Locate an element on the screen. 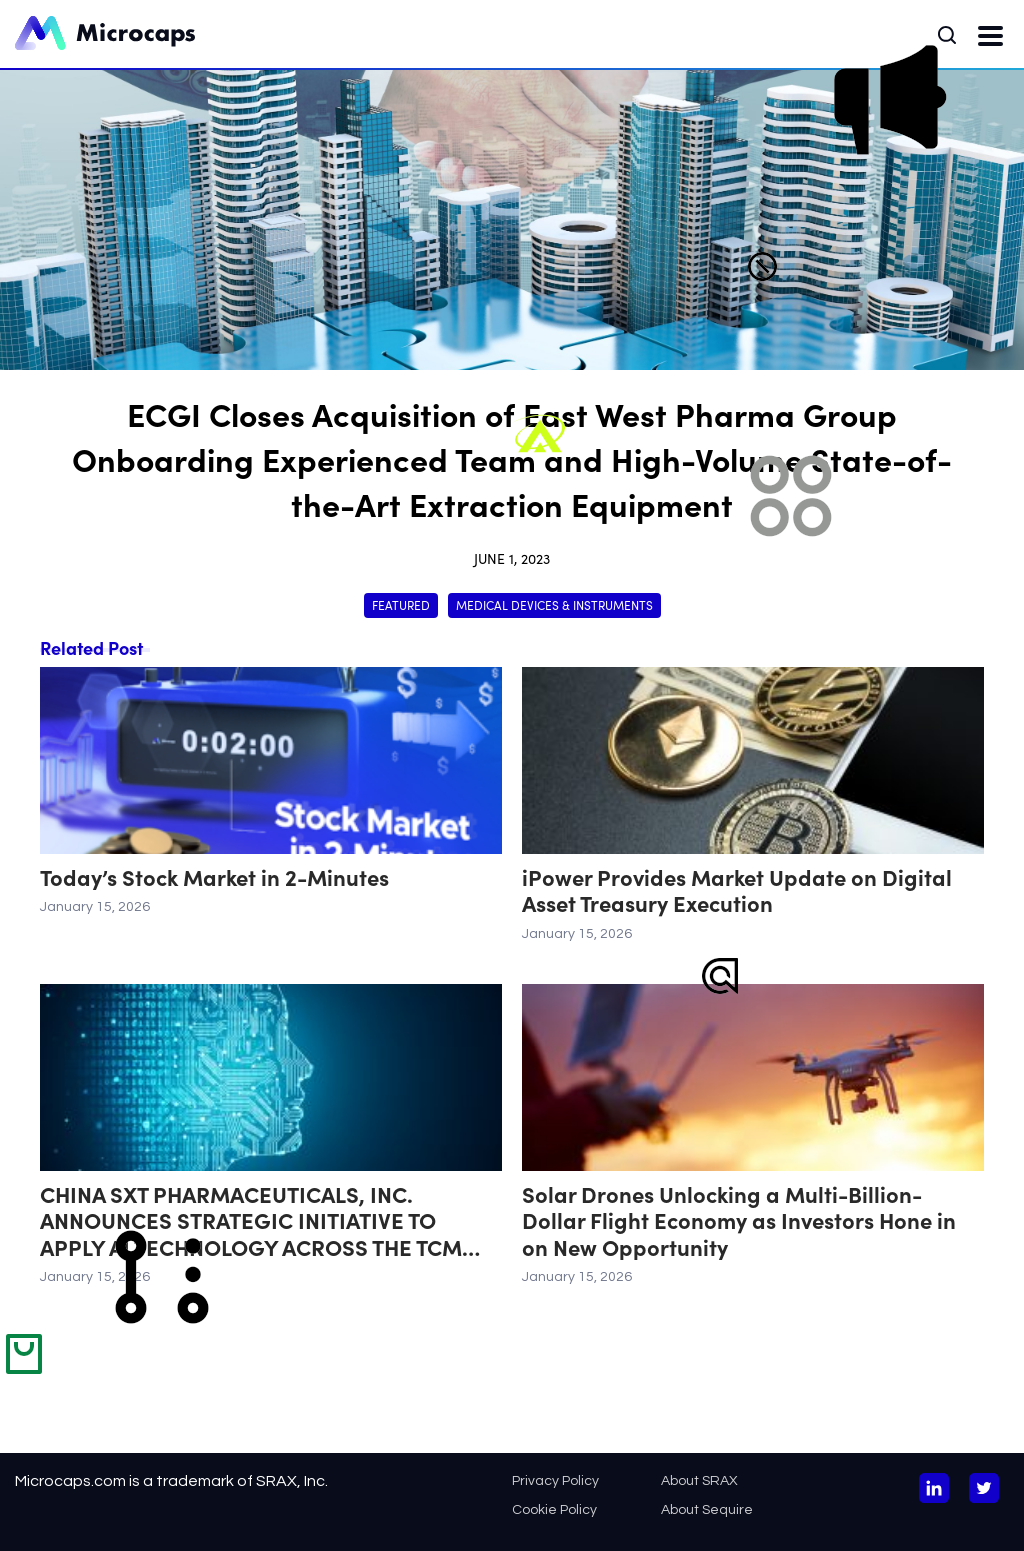  view your shopping bag is located at coordinates (24, 1354).